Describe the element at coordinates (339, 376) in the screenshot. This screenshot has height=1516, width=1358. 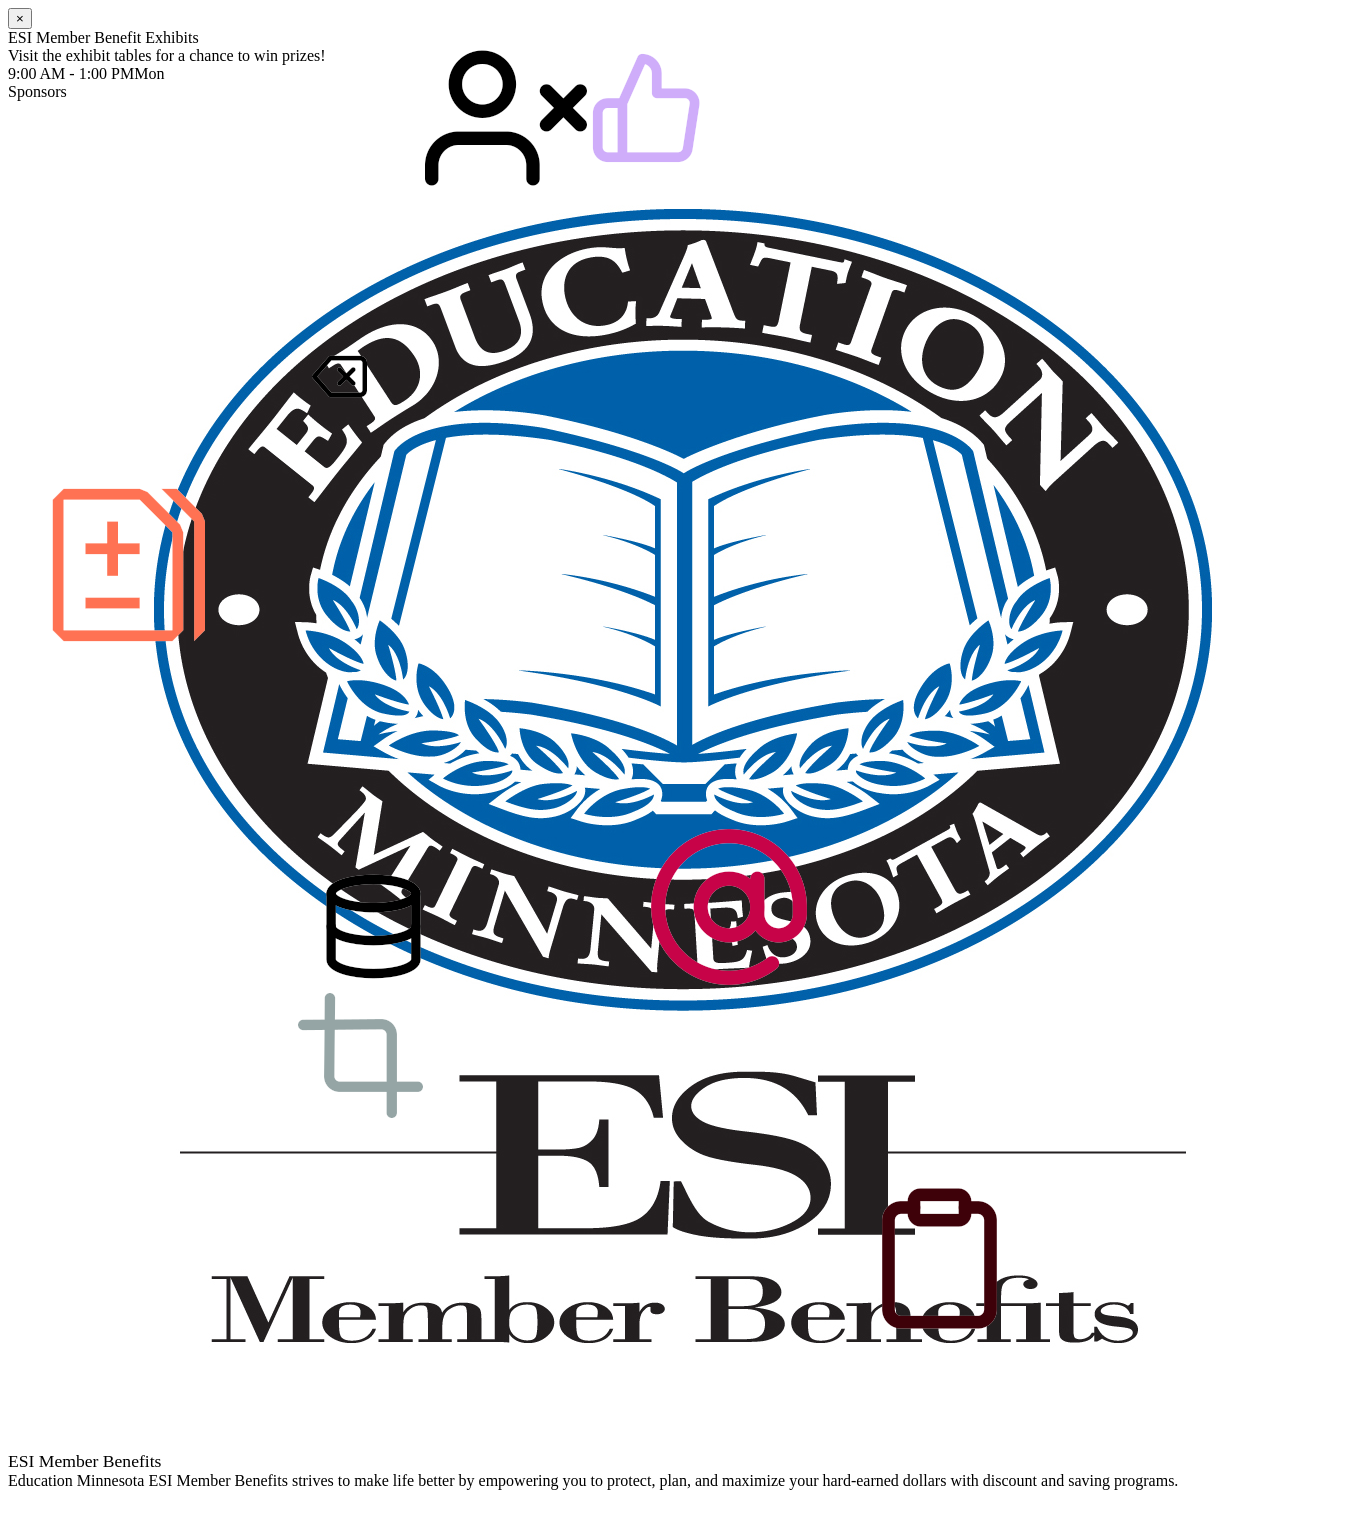
I see `delete a tag or label` at that location.